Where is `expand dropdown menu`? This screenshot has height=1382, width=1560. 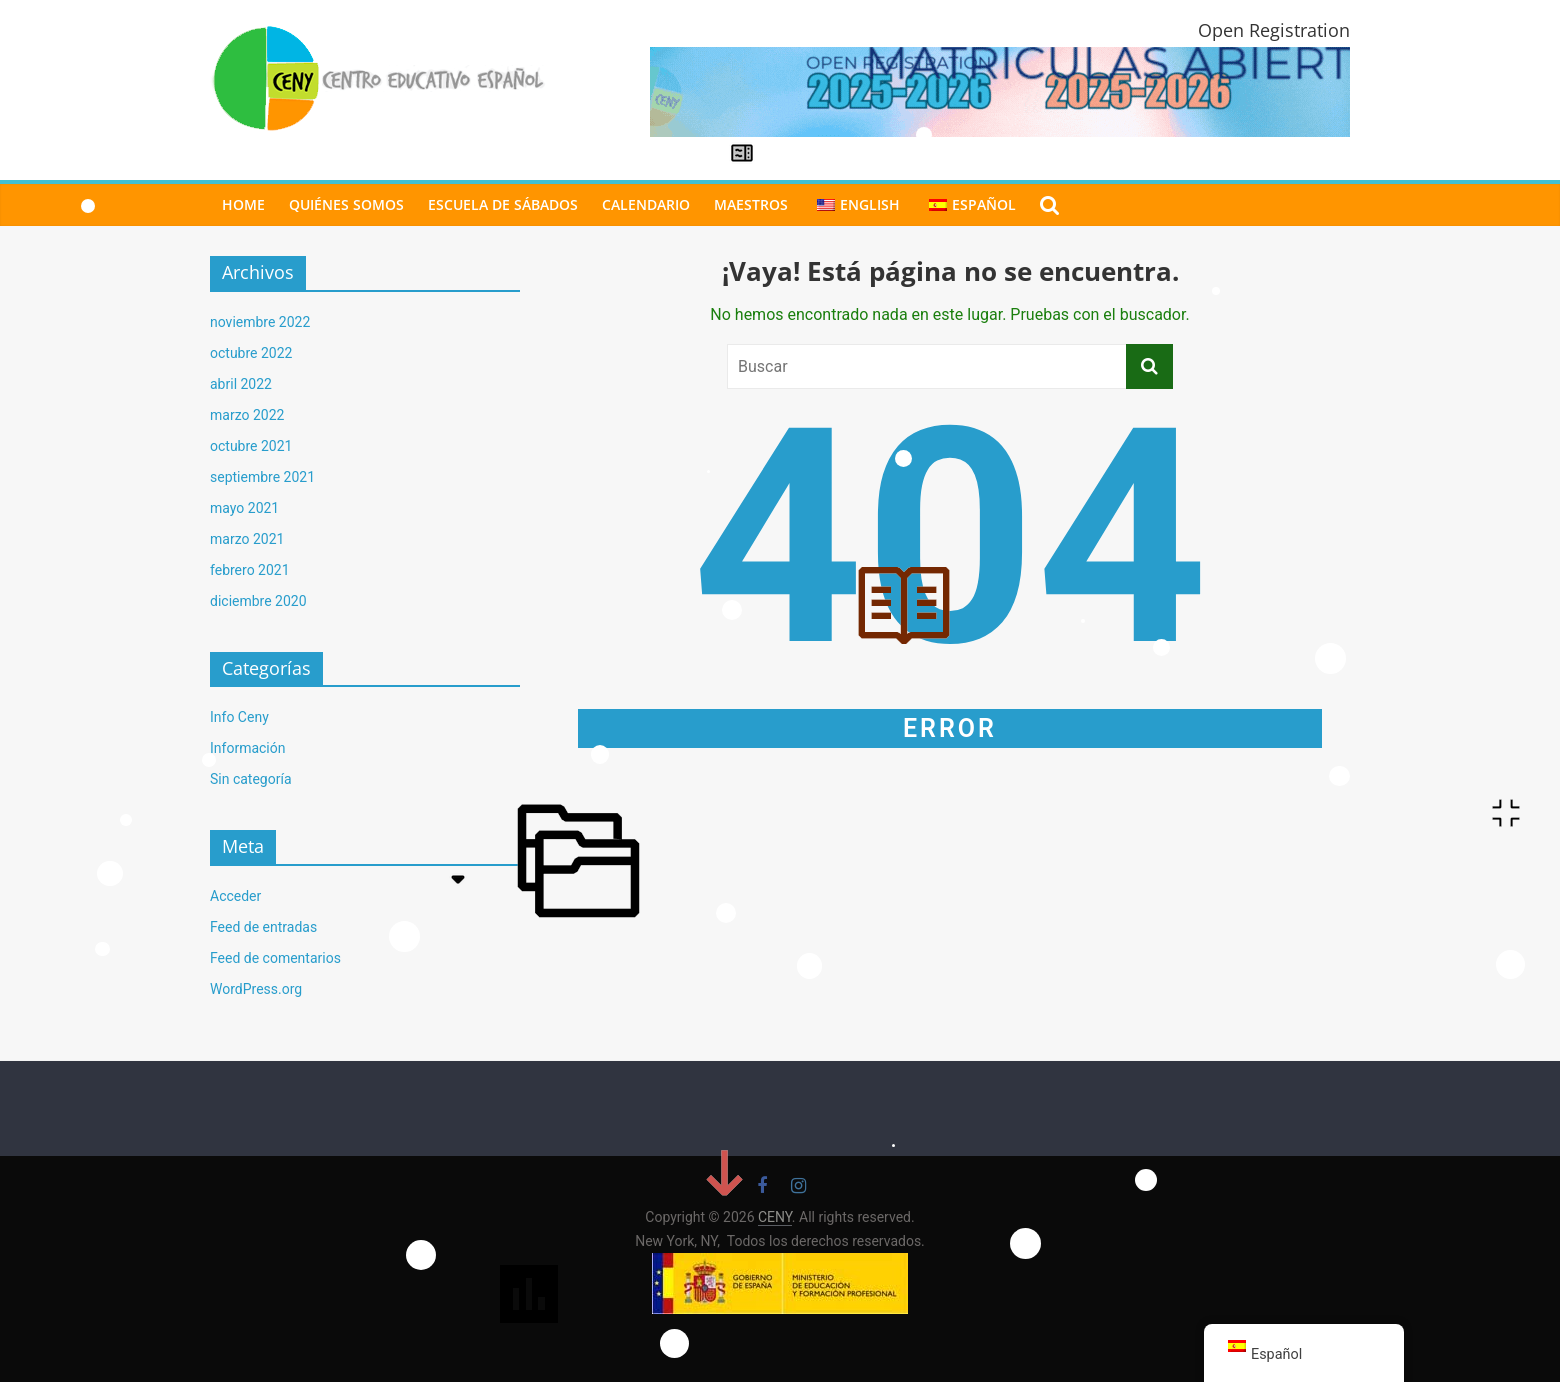
expand dropdown menu is located at coordinates (458, 879).